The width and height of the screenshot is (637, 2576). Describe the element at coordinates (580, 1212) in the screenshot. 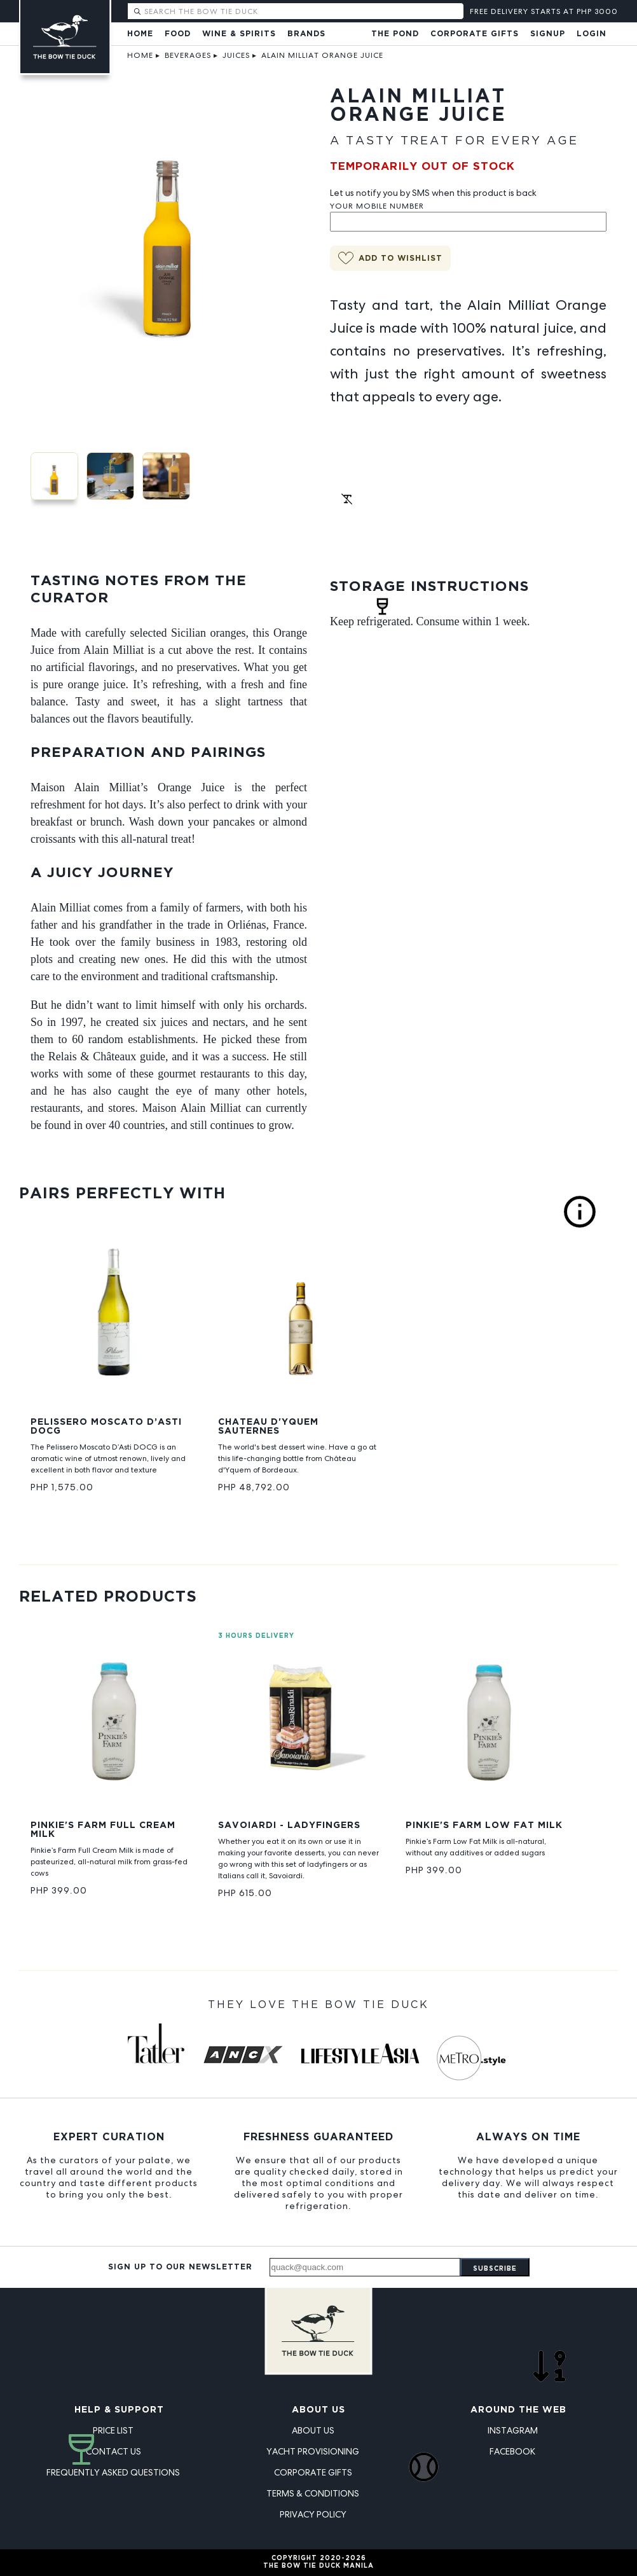

I see `view more information or details` at that location.